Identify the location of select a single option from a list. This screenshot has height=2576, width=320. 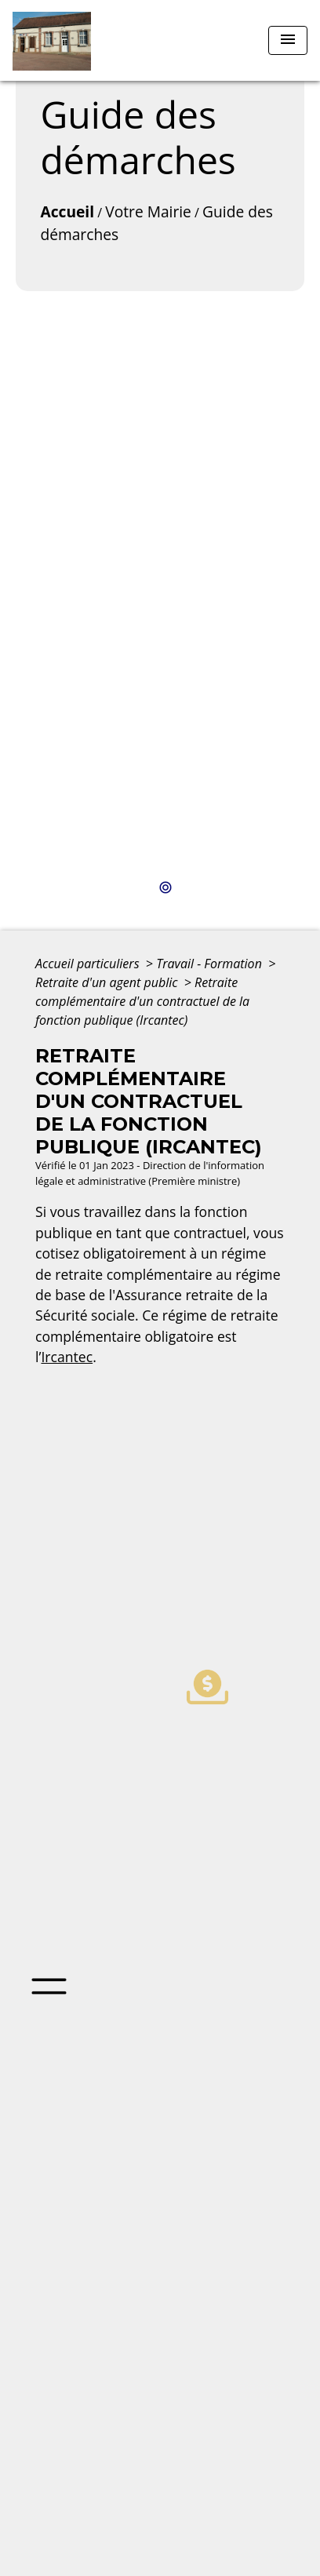
(165, 887).